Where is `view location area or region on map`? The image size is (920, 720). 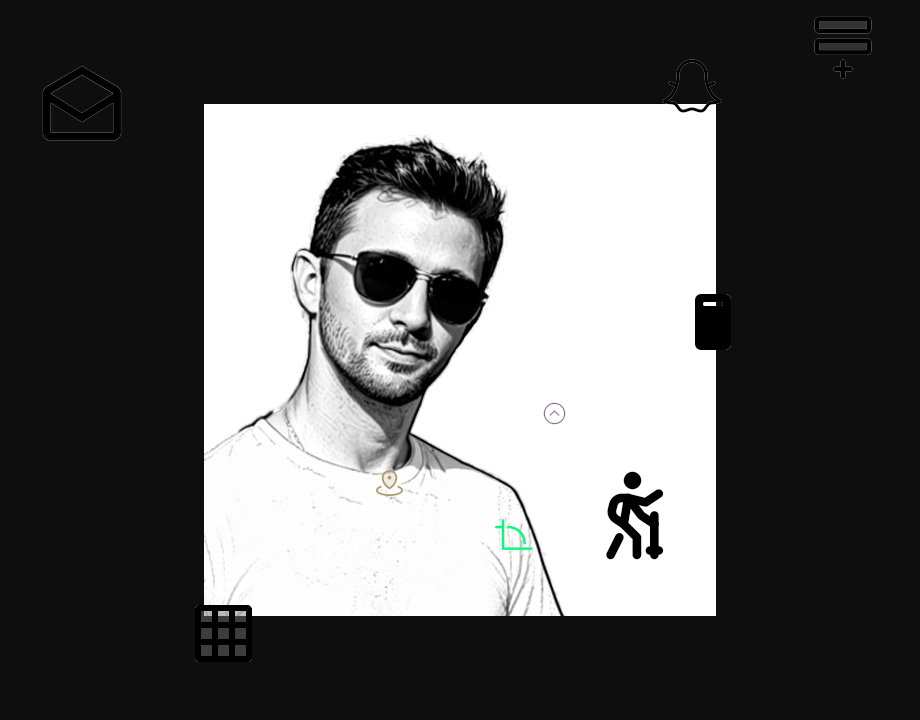
view location area or region on map is located at coordinates (389, 483).